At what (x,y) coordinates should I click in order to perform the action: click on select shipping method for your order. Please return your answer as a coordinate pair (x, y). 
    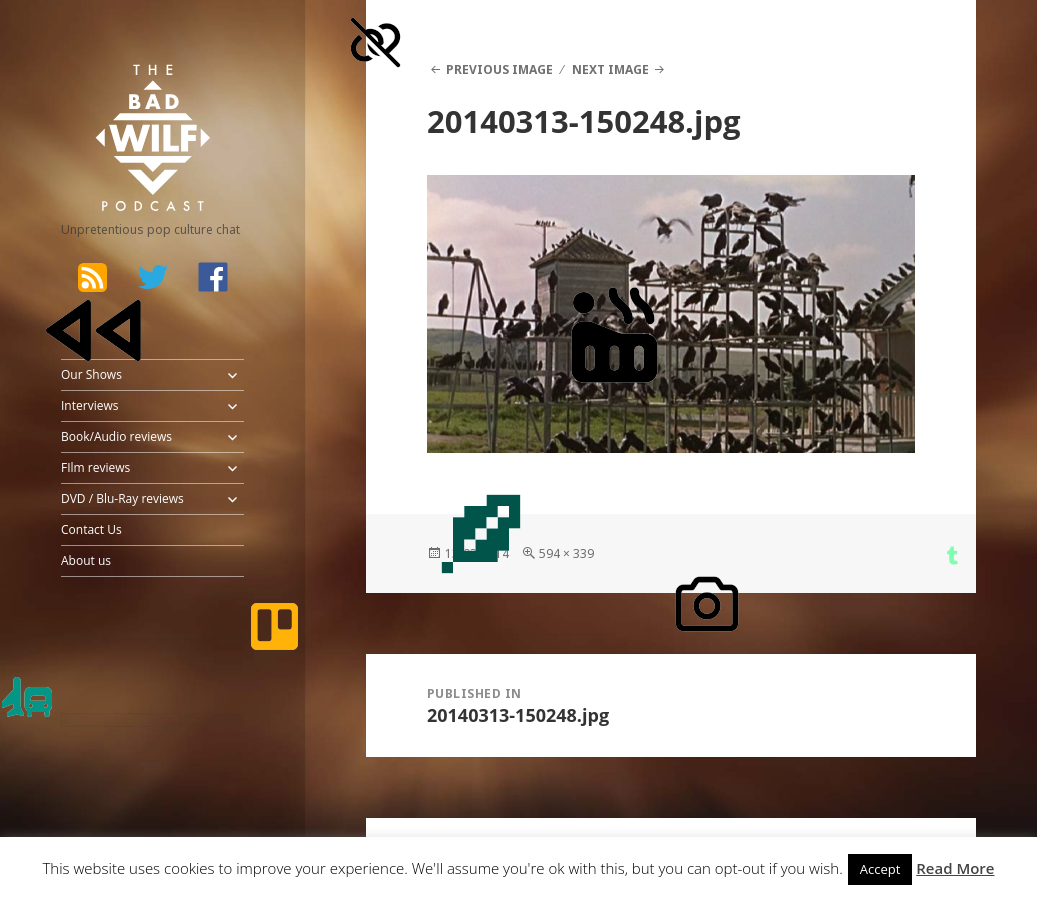
    Looking at the image, I should click on (27, 697).